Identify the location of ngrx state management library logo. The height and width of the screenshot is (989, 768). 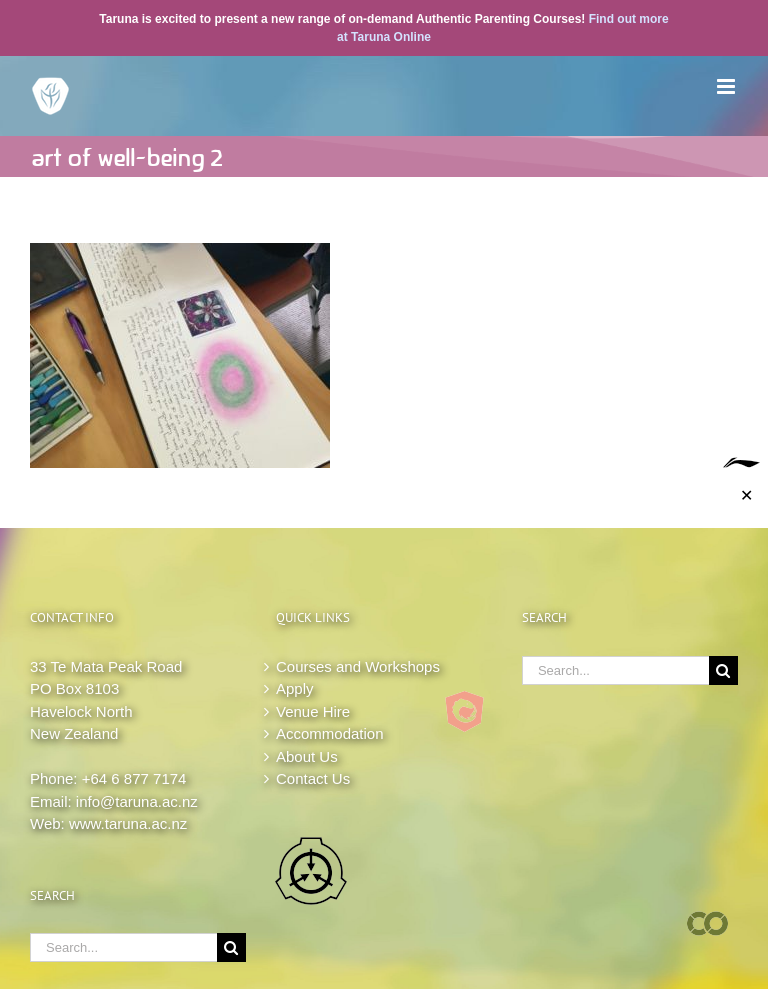
(464, 711).